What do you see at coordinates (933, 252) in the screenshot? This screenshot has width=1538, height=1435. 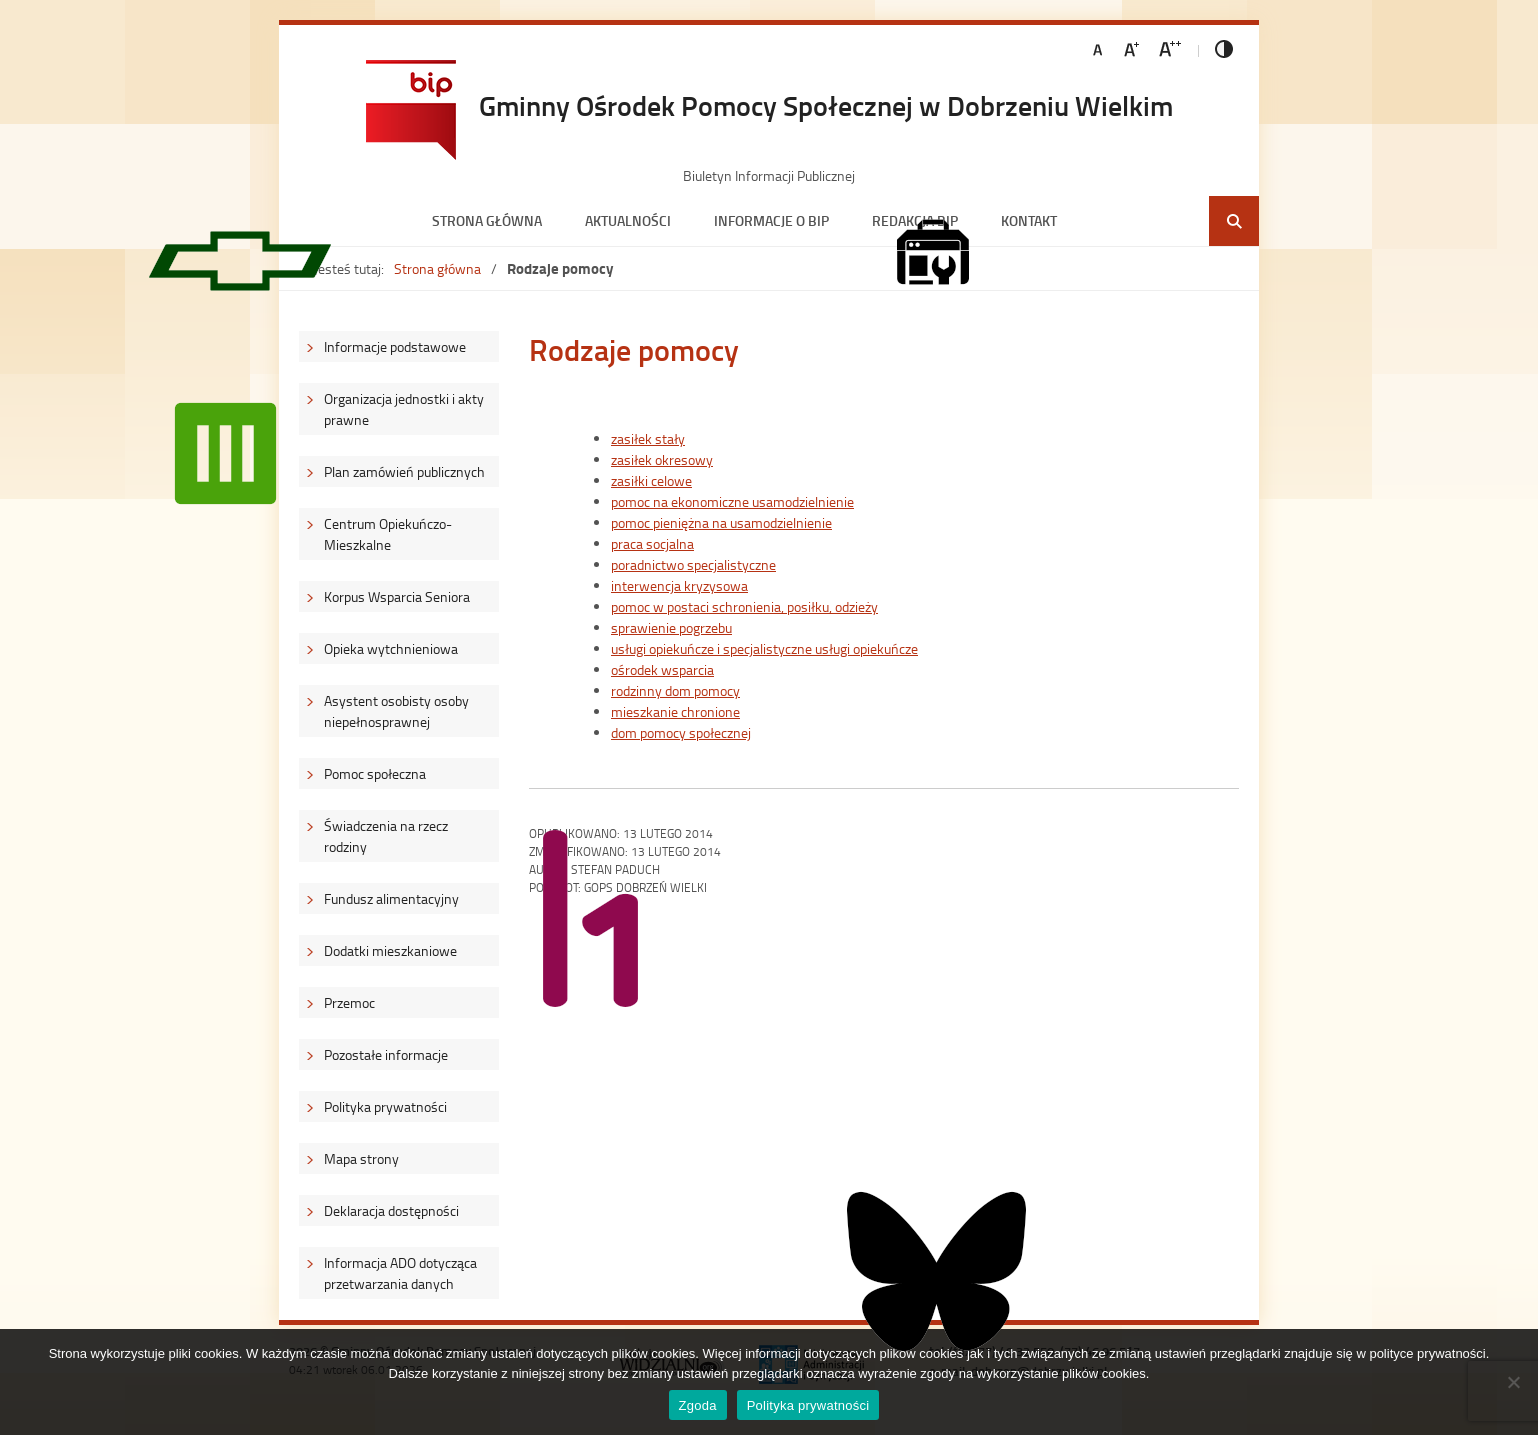 I see `open Google Search Console` at bounding box center [933, 252].